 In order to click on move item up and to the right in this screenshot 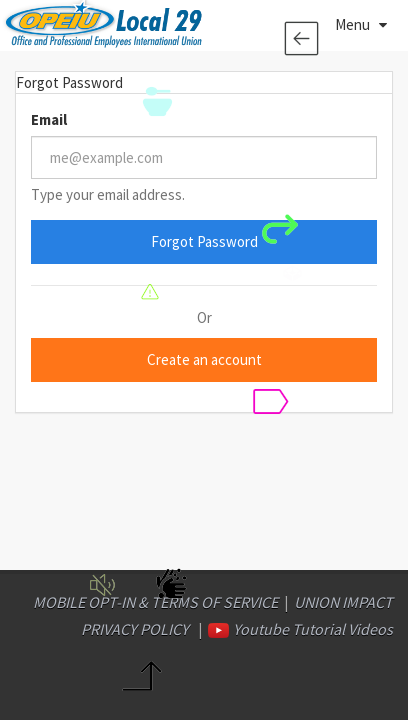, I will do `click(143, 677)`.